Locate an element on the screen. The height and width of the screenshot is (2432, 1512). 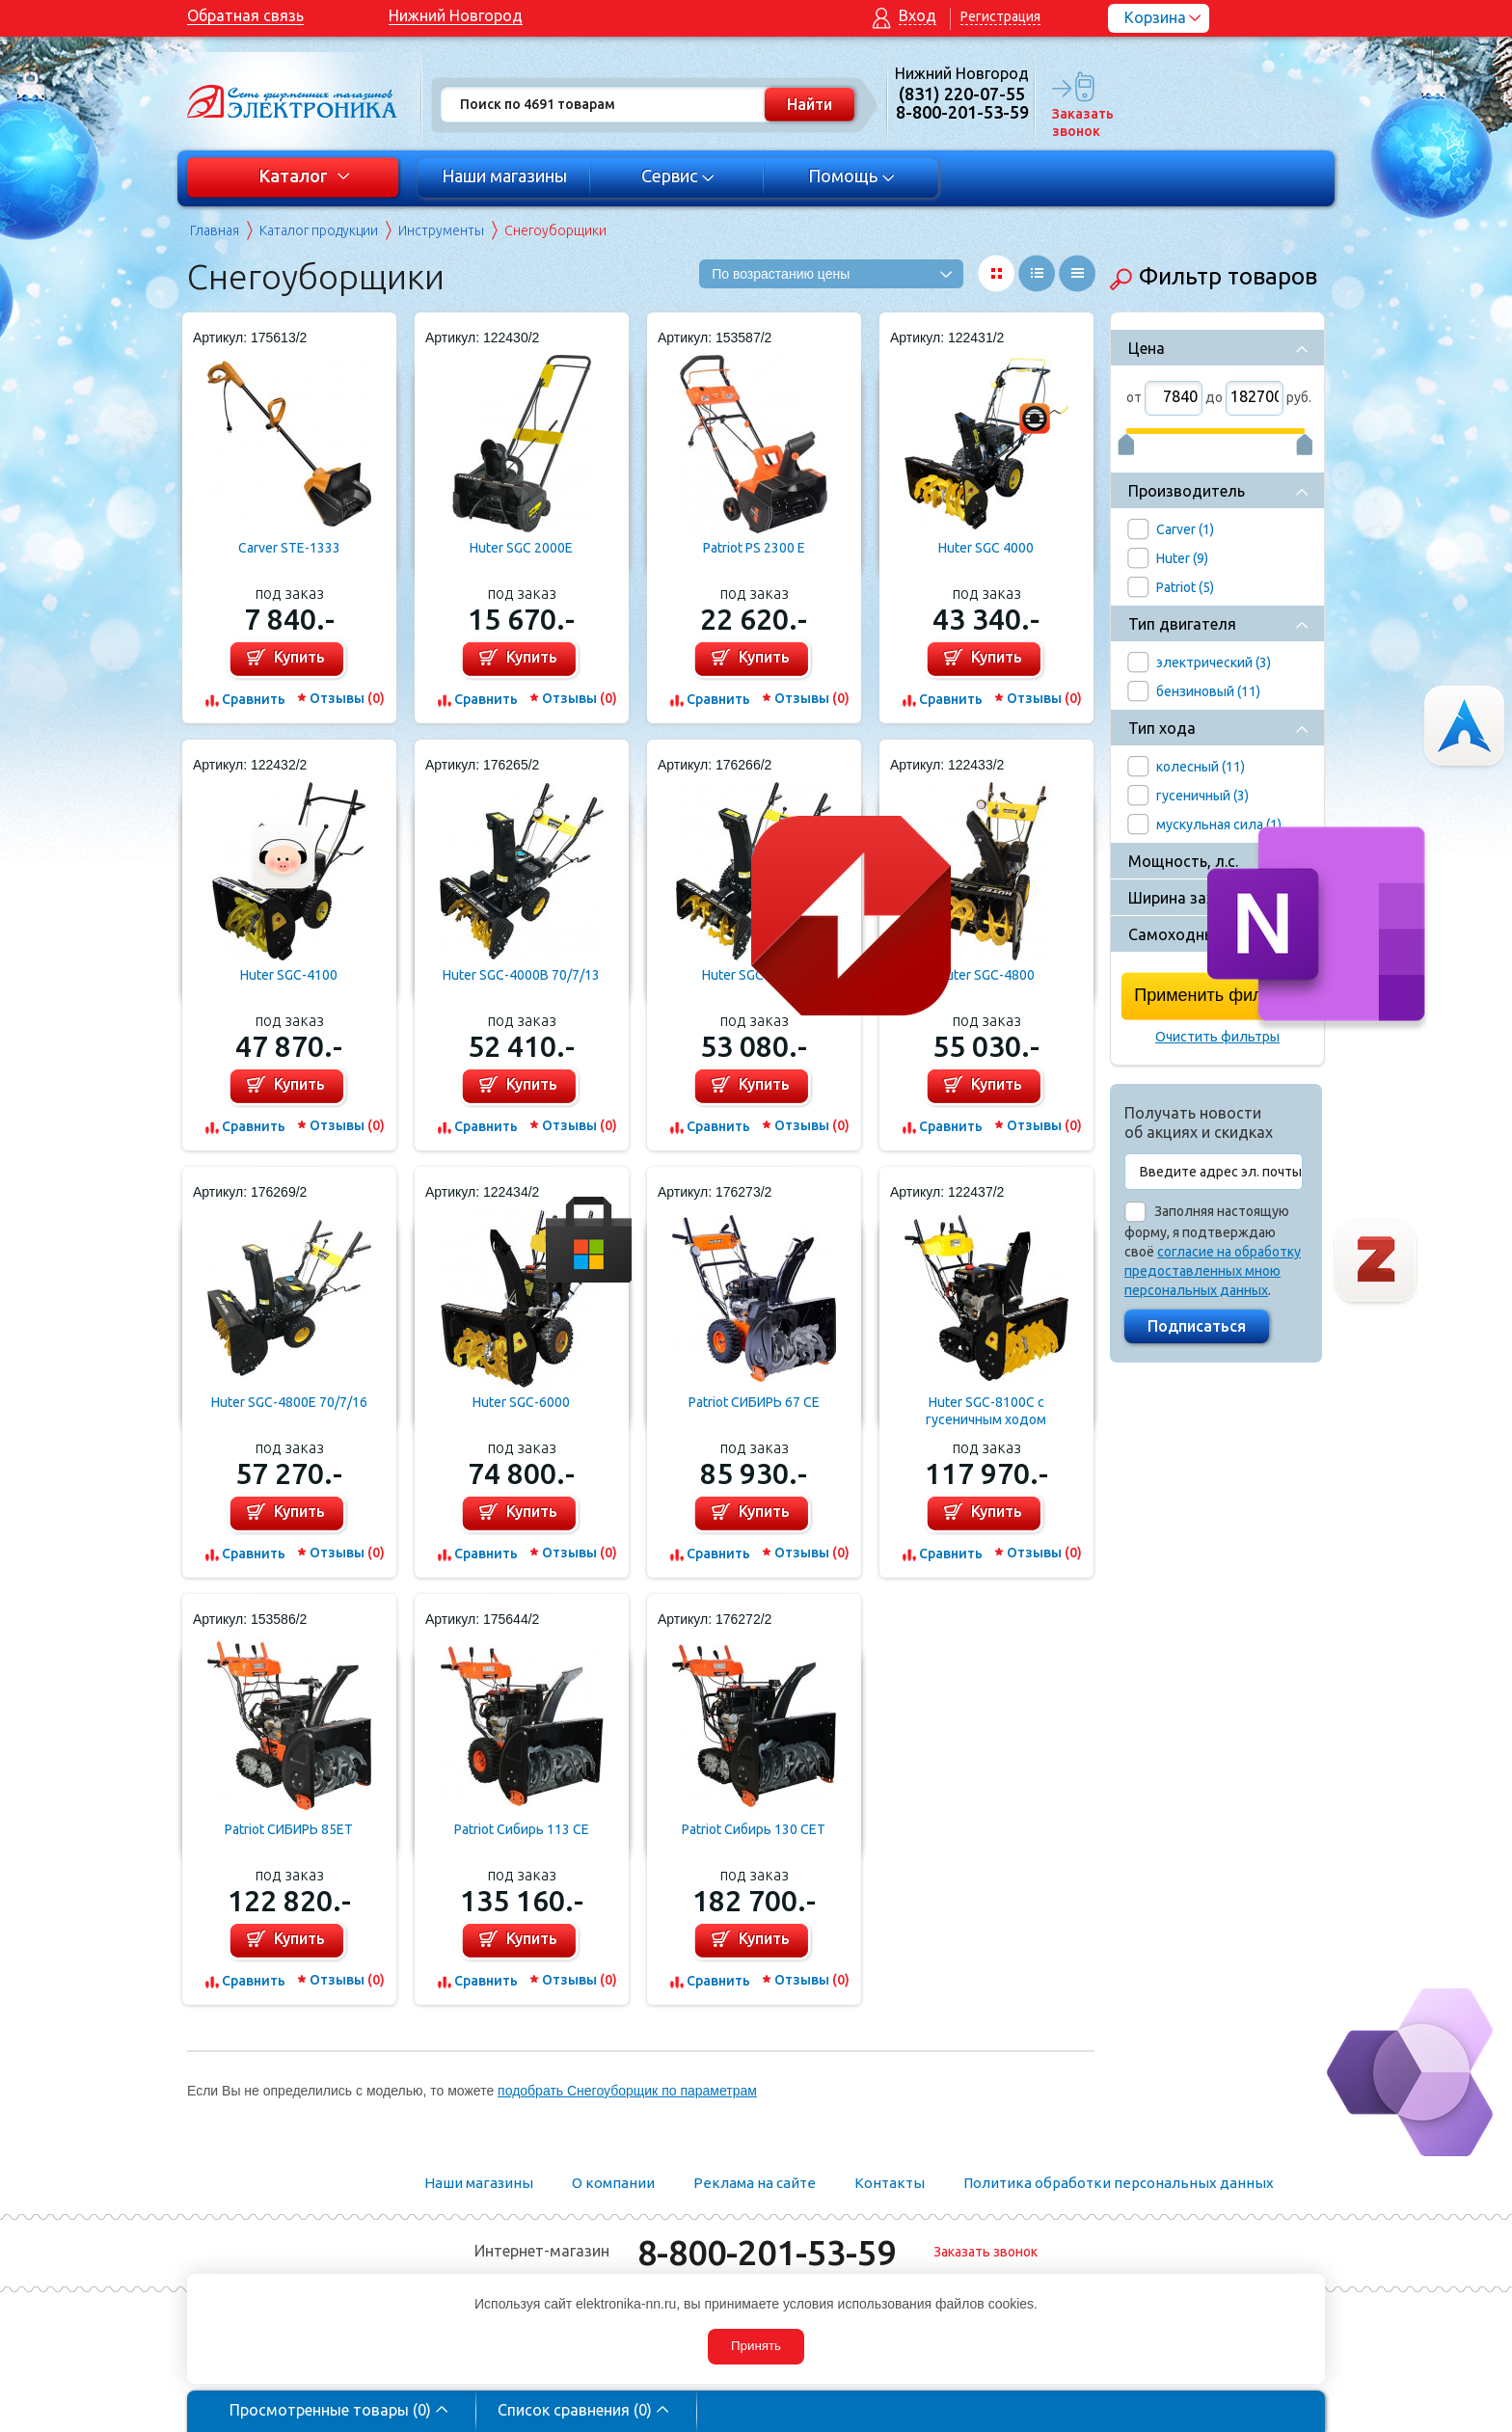
open zotero reference manager is located at coordinates (1375, 1260).